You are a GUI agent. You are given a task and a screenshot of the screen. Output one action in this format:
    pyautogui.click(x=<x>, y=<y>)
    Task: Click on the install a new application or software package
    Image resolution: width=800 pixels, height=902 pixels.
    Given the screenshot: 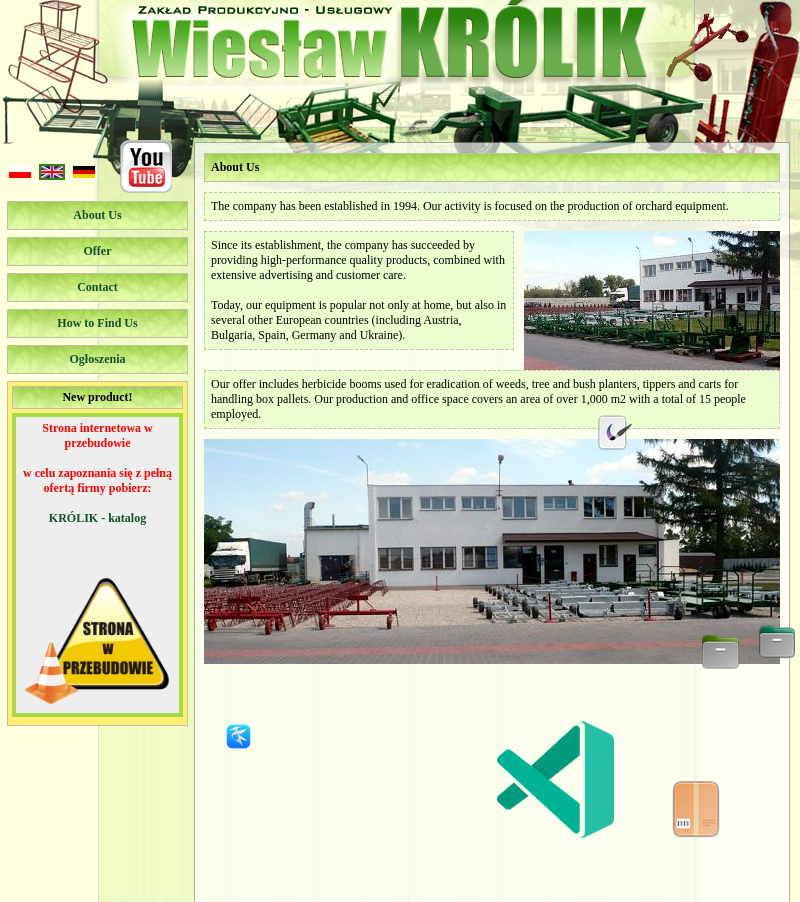 What is the action you would take?
    pyautogui.click(x=696, y=809)
    